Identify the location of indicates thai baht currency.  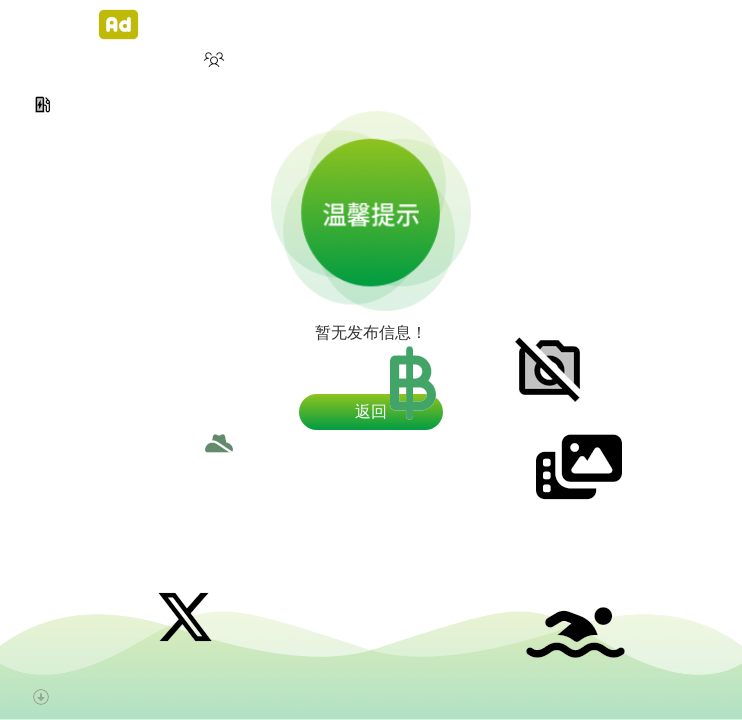
(413, 383).